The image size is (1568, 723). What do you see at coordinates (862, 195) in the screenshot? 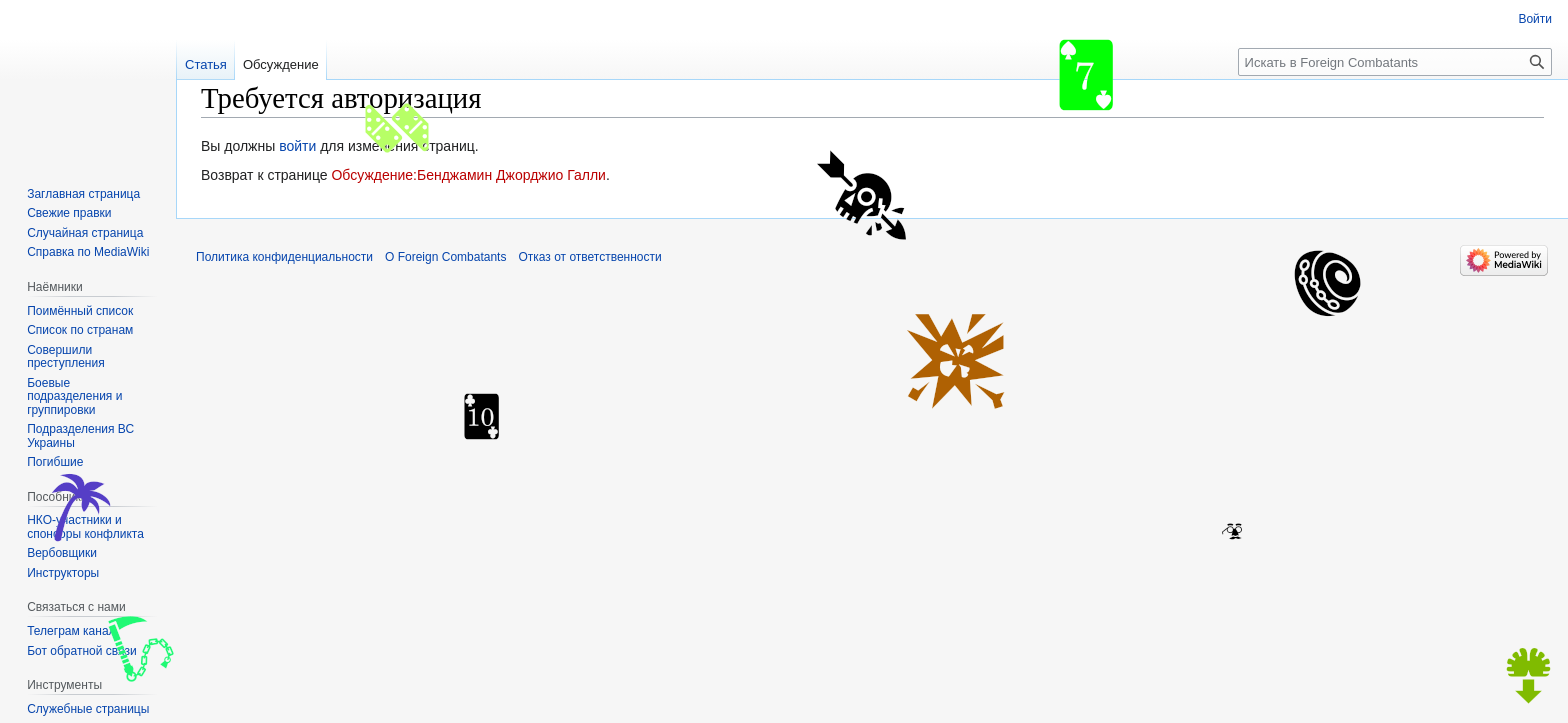
I see `skull pierced by arrow achievement or trophy` at bounding box center [862, 195].